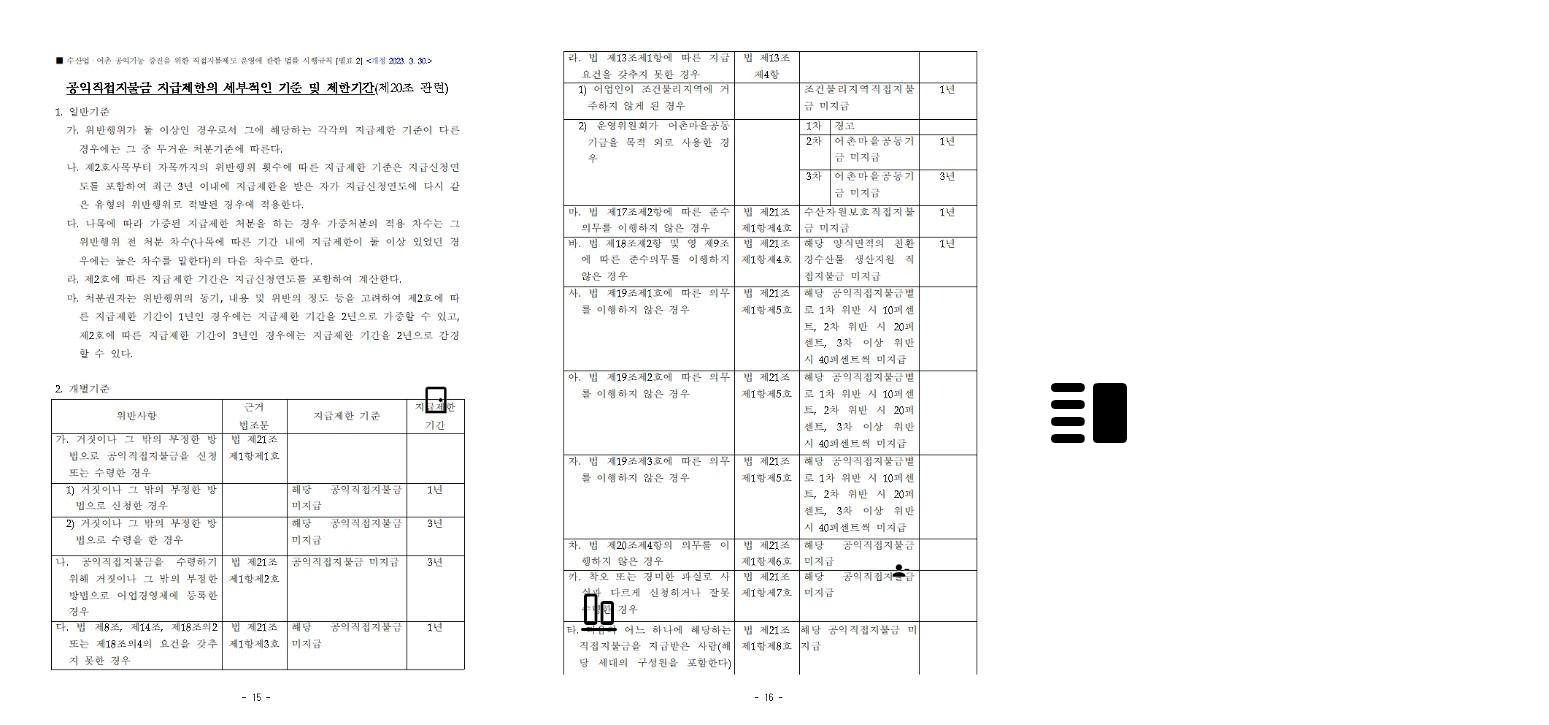  I want to click on align selected objects to the bottom edge, so click(599, 613).